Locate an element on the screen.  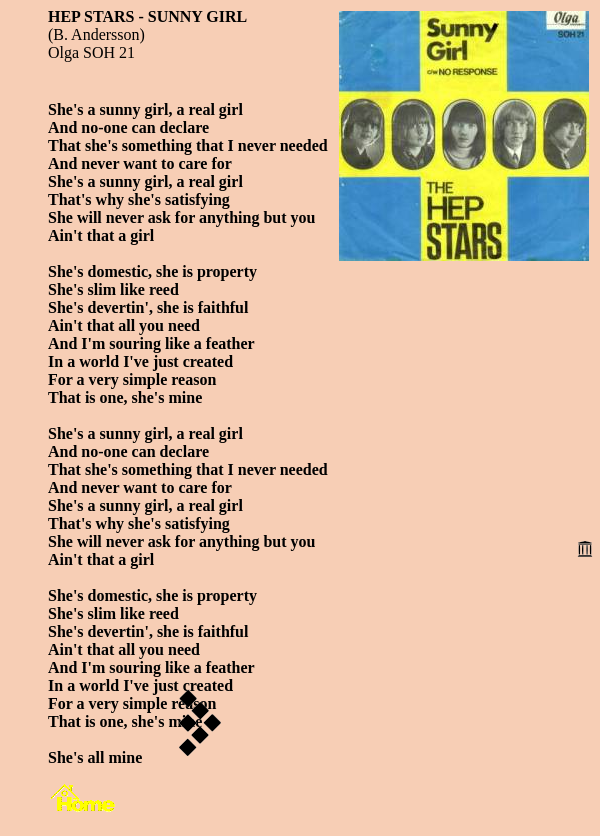
open TestRail test management platform is located at coordinates (200, 723).